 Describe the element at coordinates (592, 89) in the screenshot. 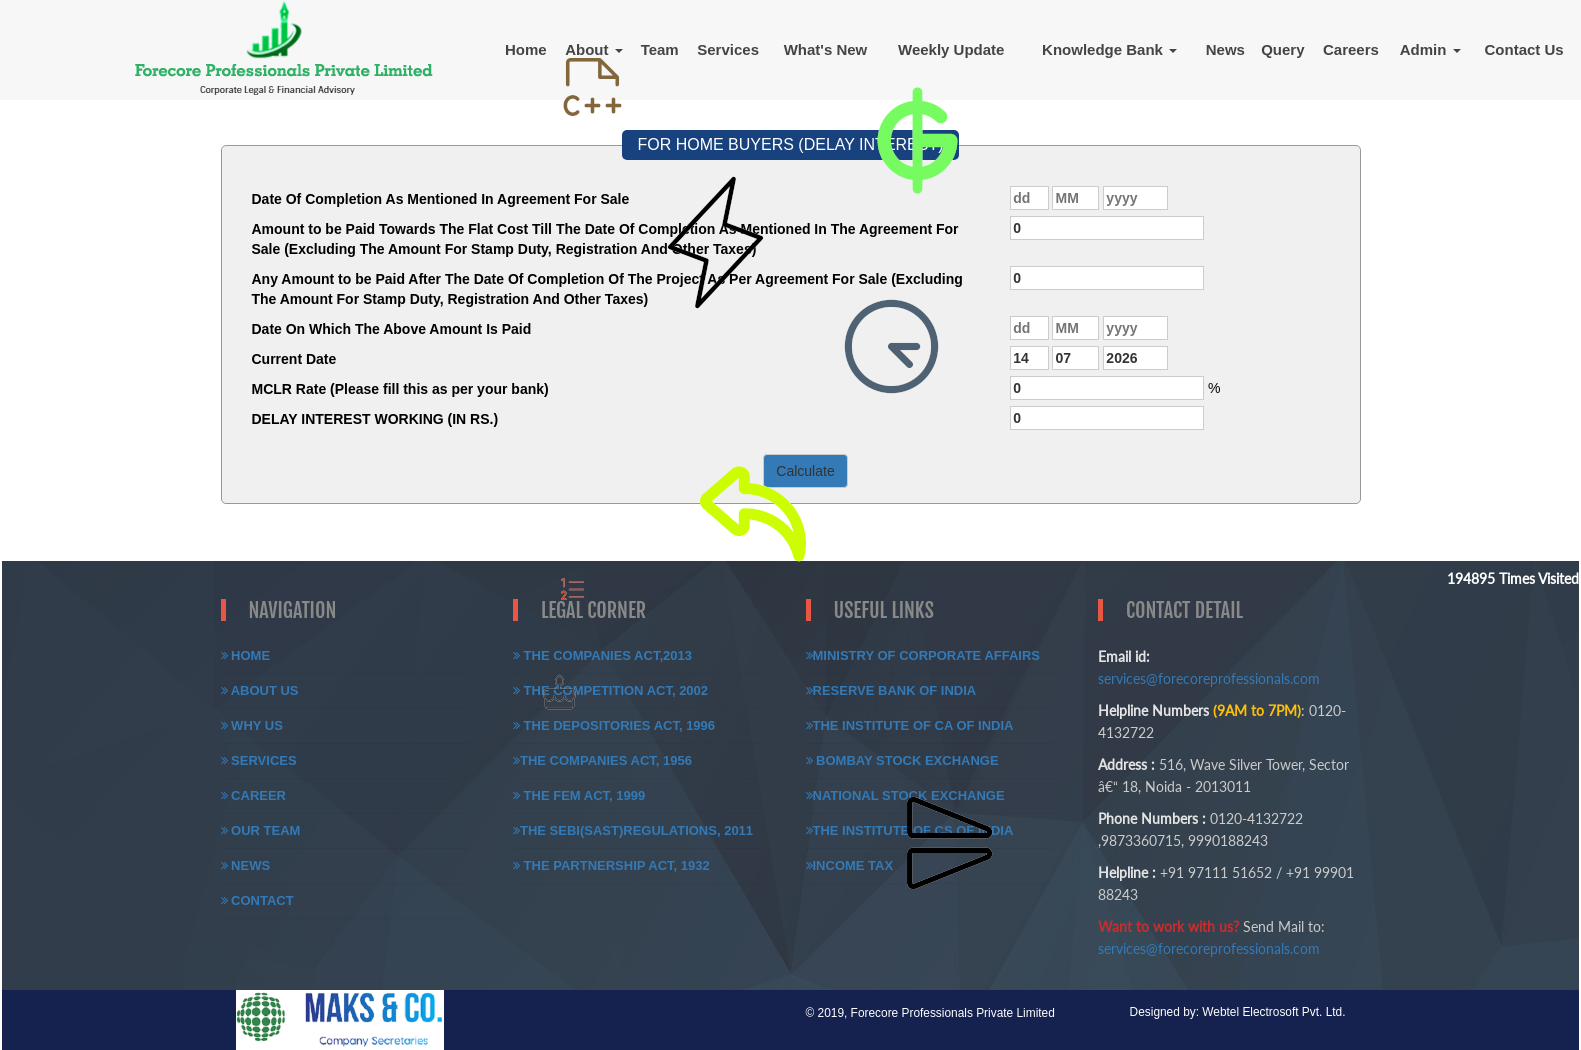

I see `a C++ source code file` at that location.